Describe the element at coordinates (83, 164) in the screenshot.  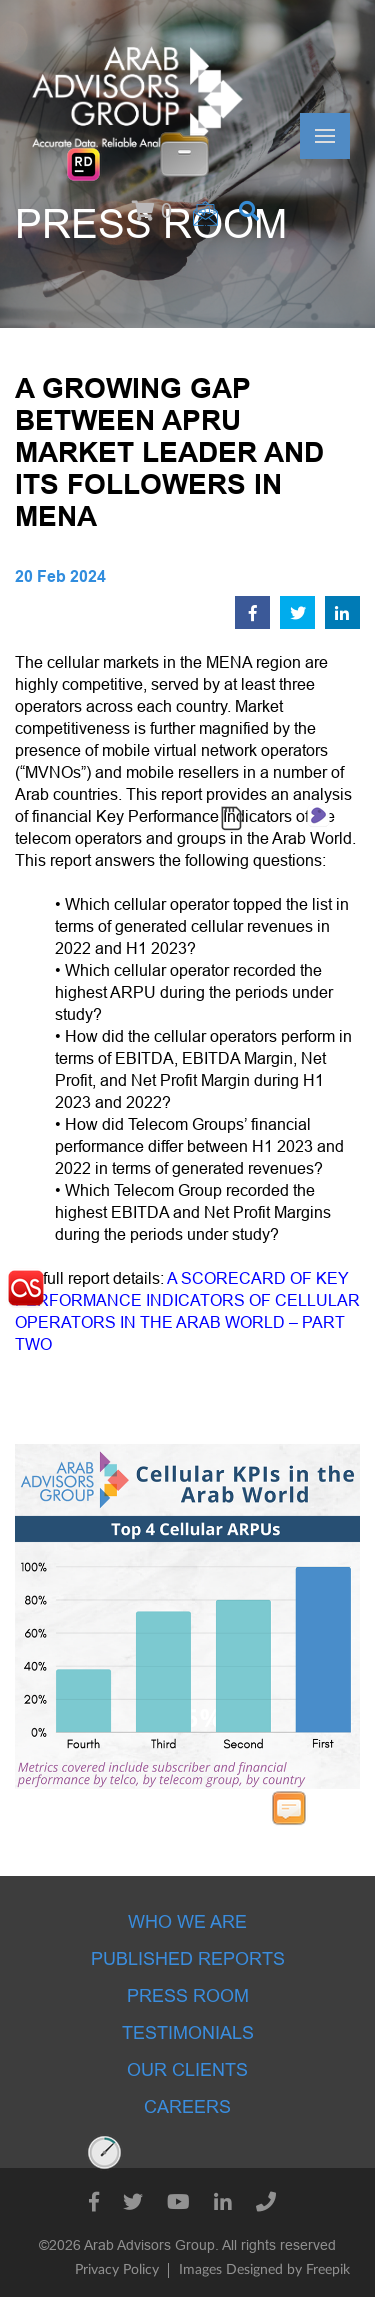
I see `open JetBrains Rider IDE` at that location.